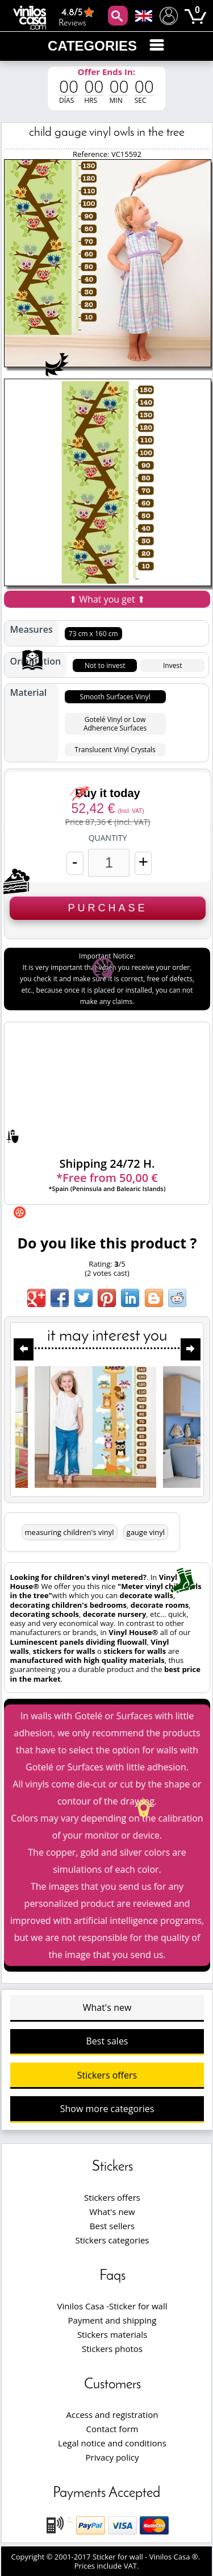  Describe the element at coordinates (16, 882) in the screenshot. I see `view birthday or celebration events` at that location.